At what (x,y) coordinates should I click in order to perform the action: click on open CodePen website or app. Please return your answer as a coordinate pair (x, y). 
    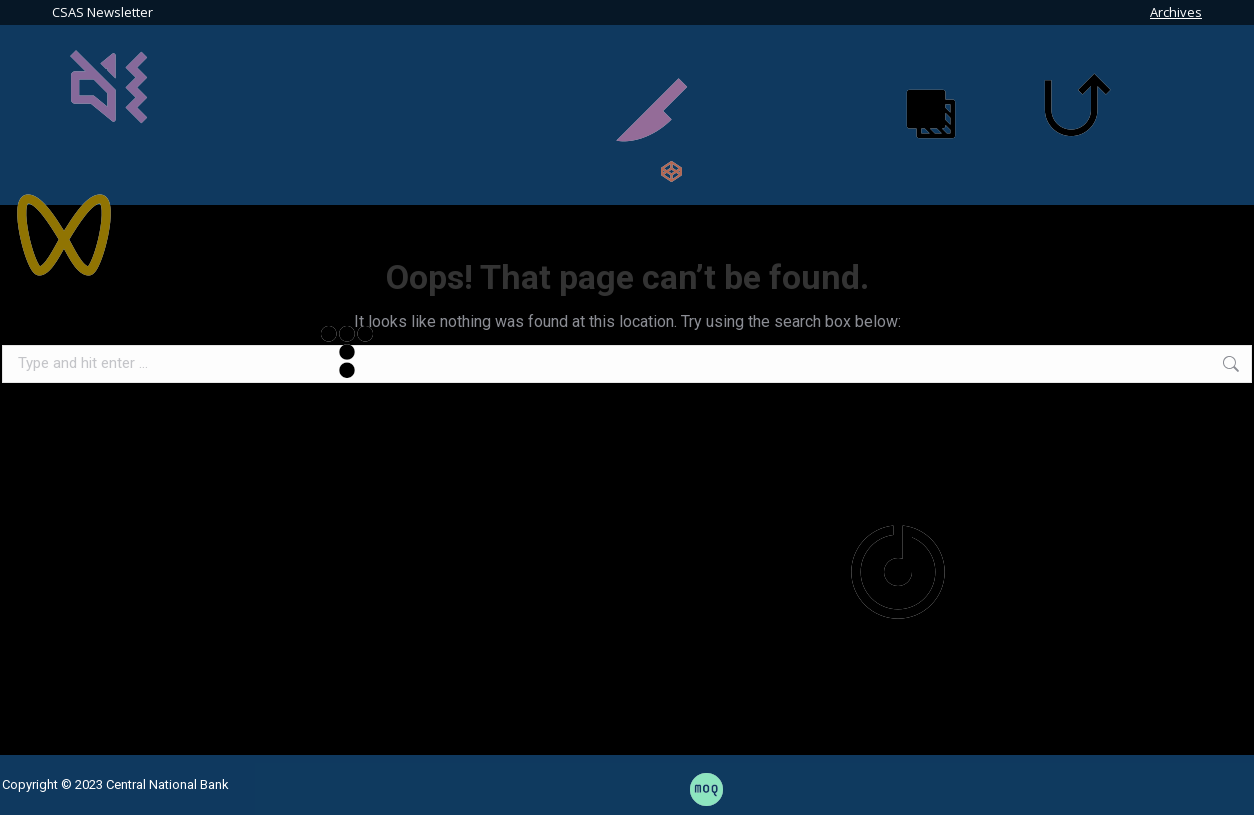
    Looking at the image, I should click on (671, 171).